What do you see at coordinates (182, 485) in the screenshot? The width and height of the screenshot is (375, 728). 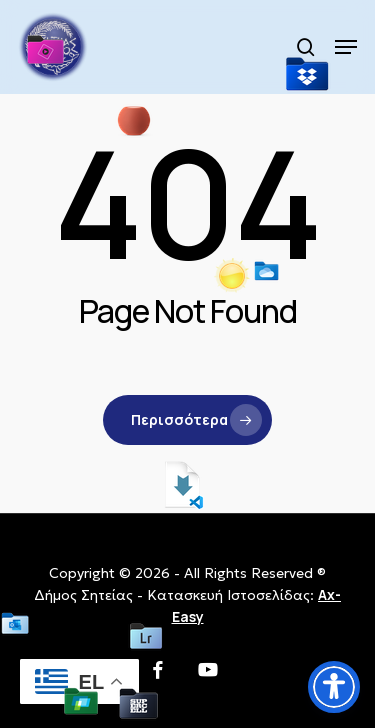 I see `open or preview a markdown file` at bounding box center [182, 485].